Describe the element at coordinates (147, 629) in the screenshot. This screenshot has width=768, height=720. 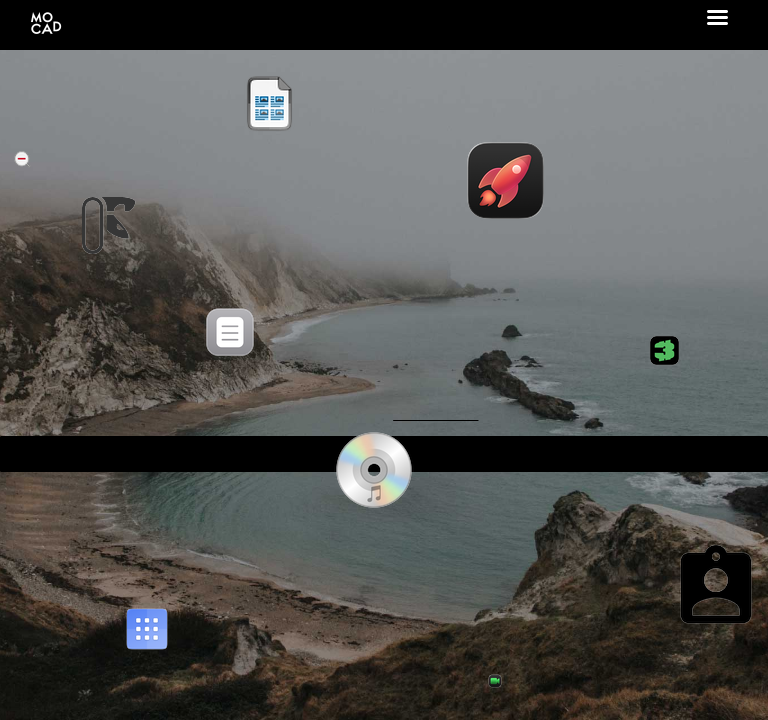
I see `view all applications` at that location.